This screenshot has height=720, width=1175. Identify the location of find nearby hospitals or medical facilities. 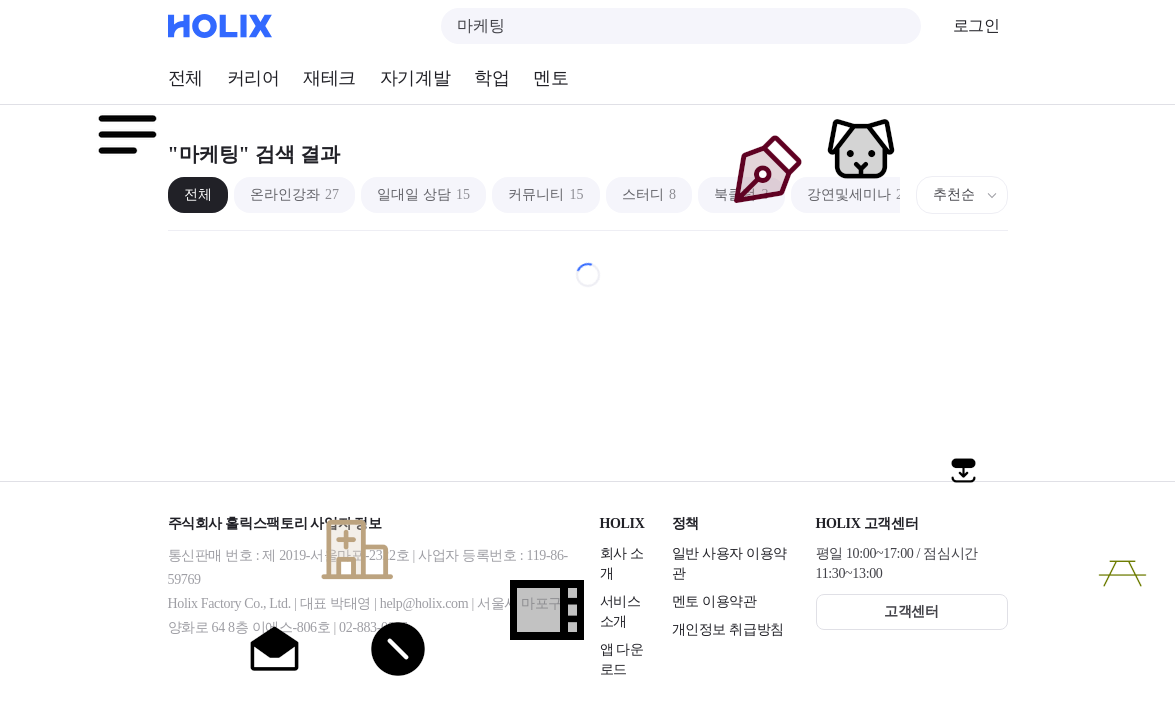
(353, 549).